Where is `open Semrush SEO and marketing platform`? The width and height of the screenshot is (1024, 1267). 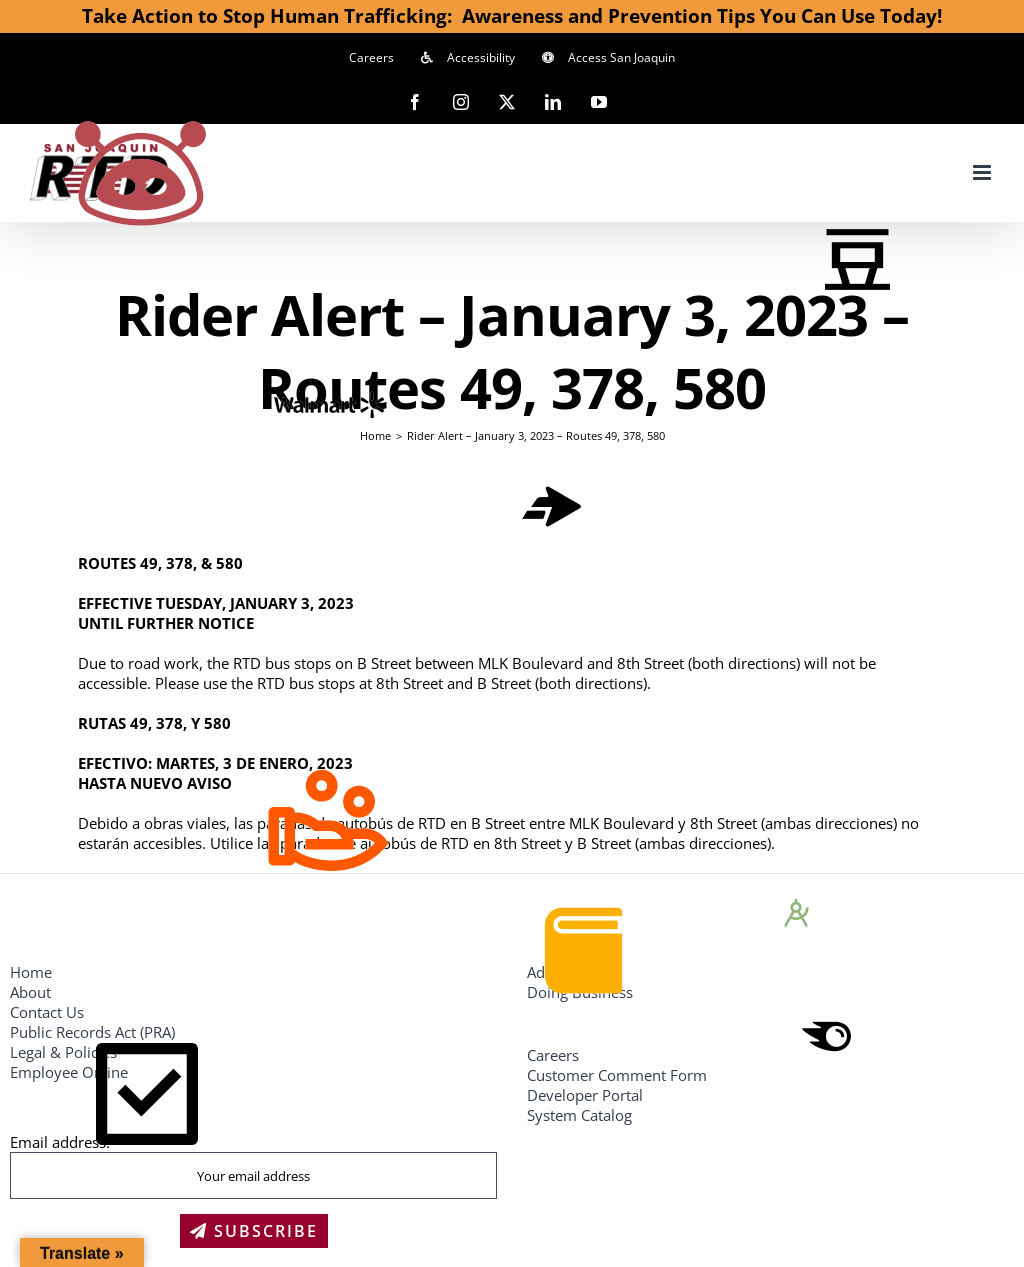
open Semrush SEO and marketing platform is located at coordinates (826, 1036).